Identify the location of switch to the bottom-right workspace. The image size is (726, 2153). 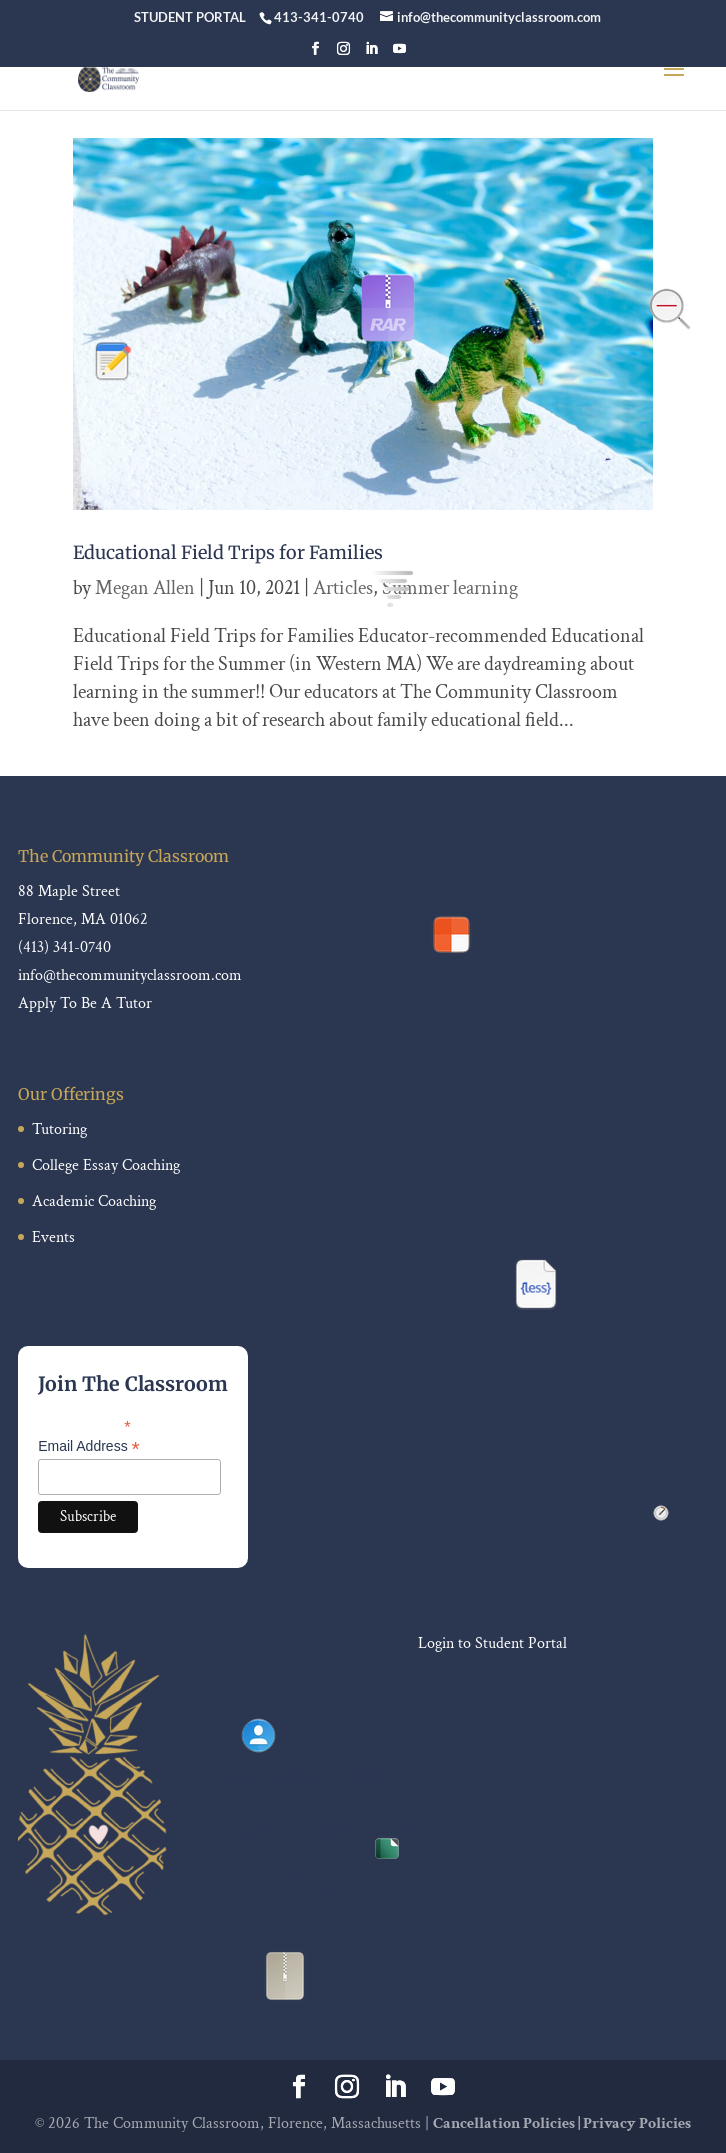
(451, 934).